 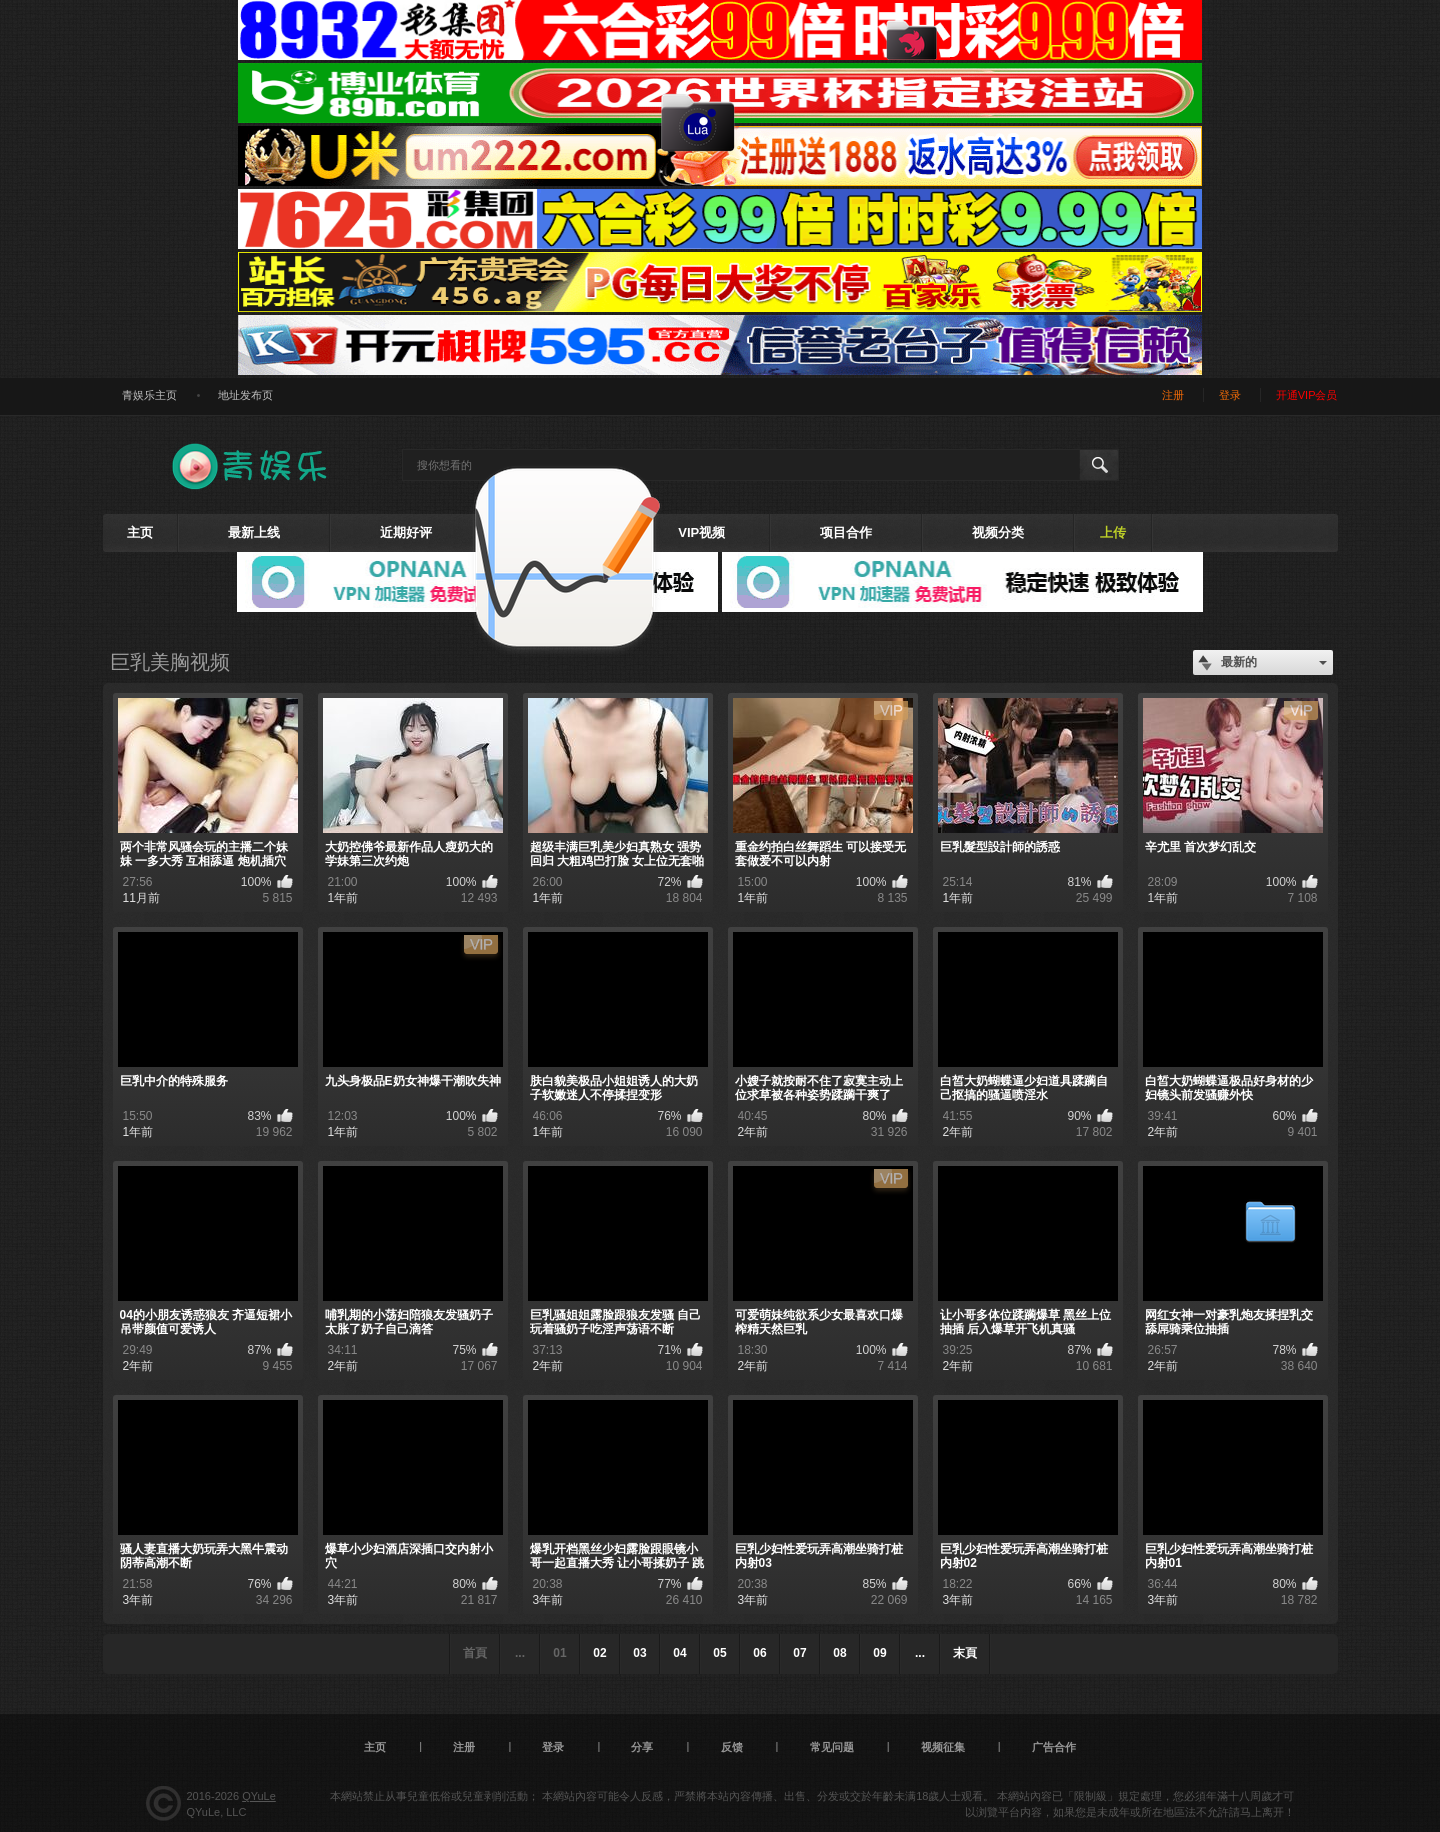 I want to click on open plots graphing application, so click(x=564, y=557).